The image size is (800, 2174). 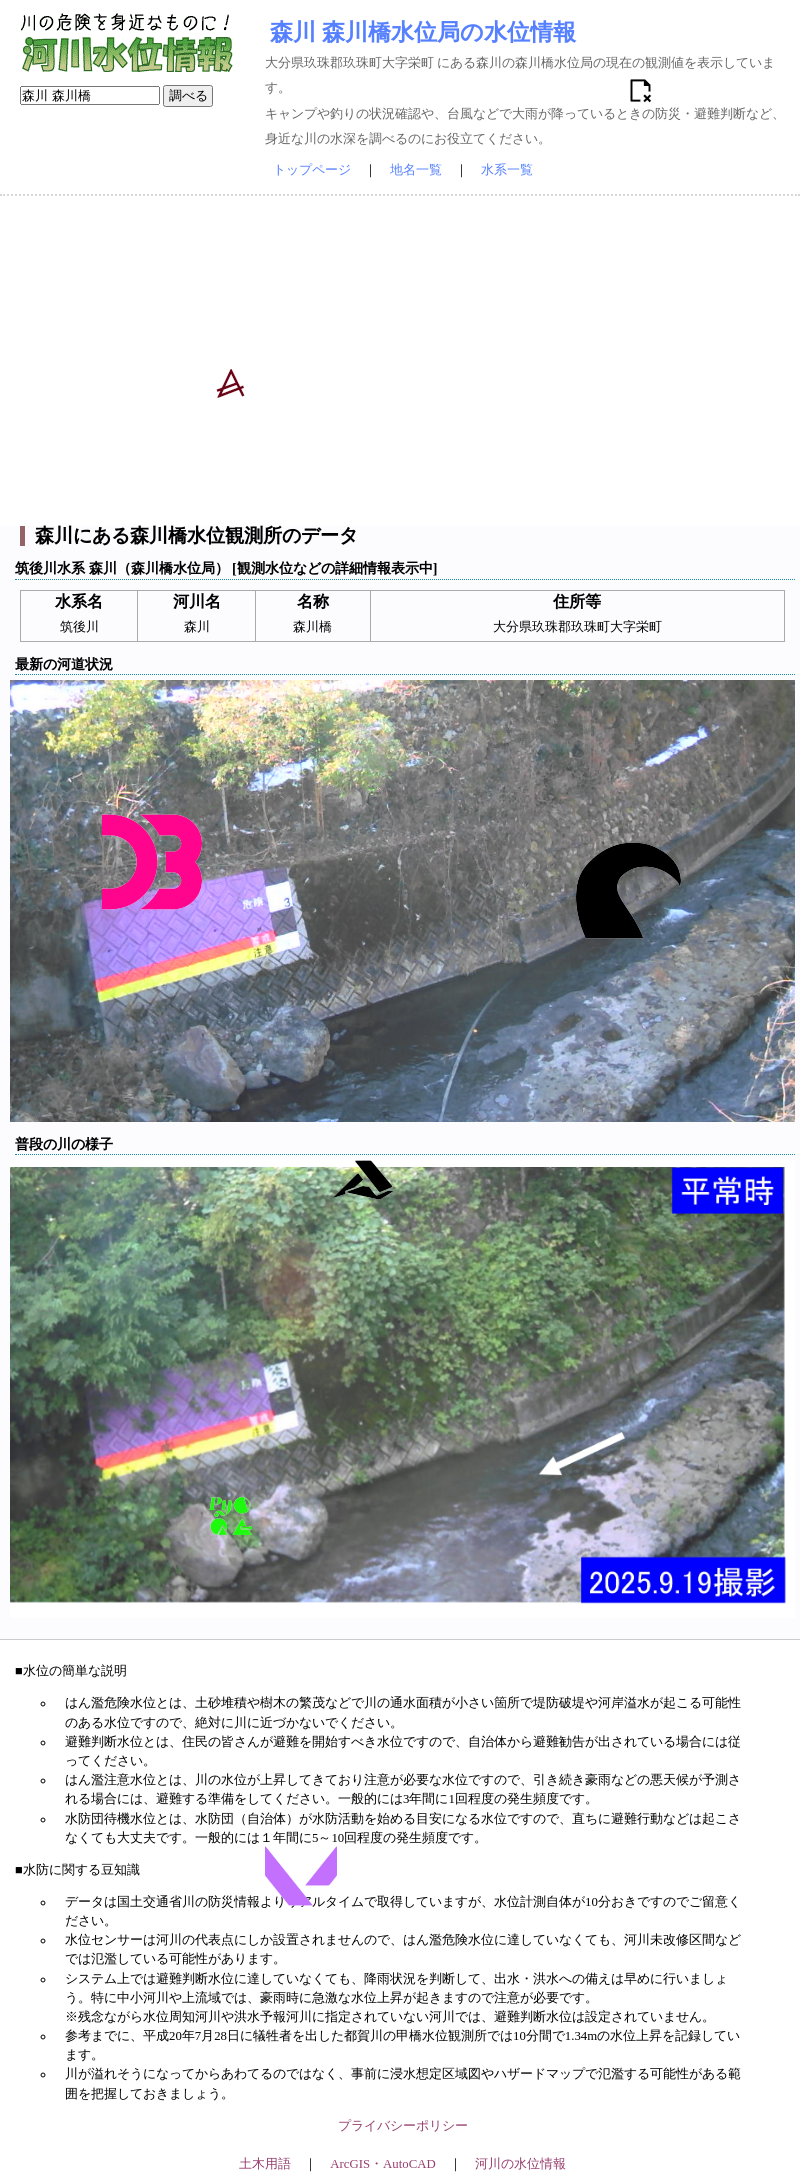 What do you see at coordinates (230, 1516) in the screenshot?
I see `pycqa (python code quality authority) organization logo` at bounding box center [230, 1516].